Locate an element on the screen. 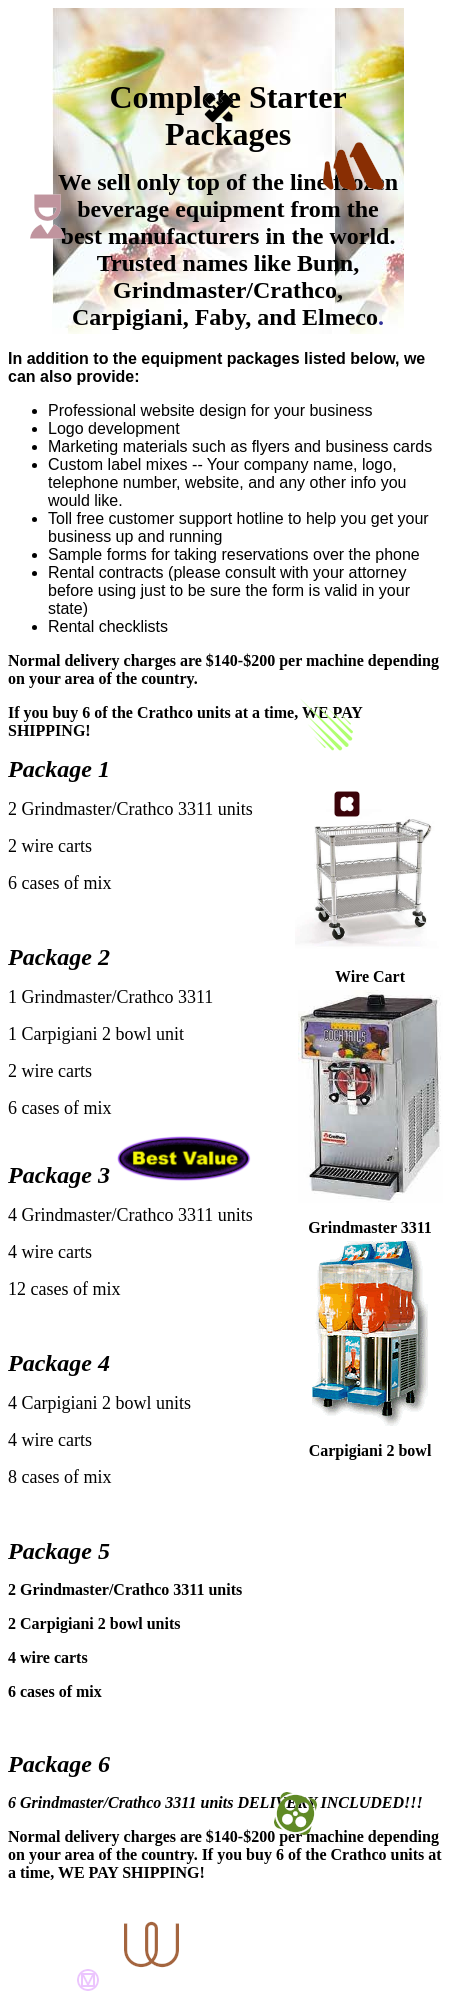  access nursing or healthcare staff services is located at coordinates (47, 216).